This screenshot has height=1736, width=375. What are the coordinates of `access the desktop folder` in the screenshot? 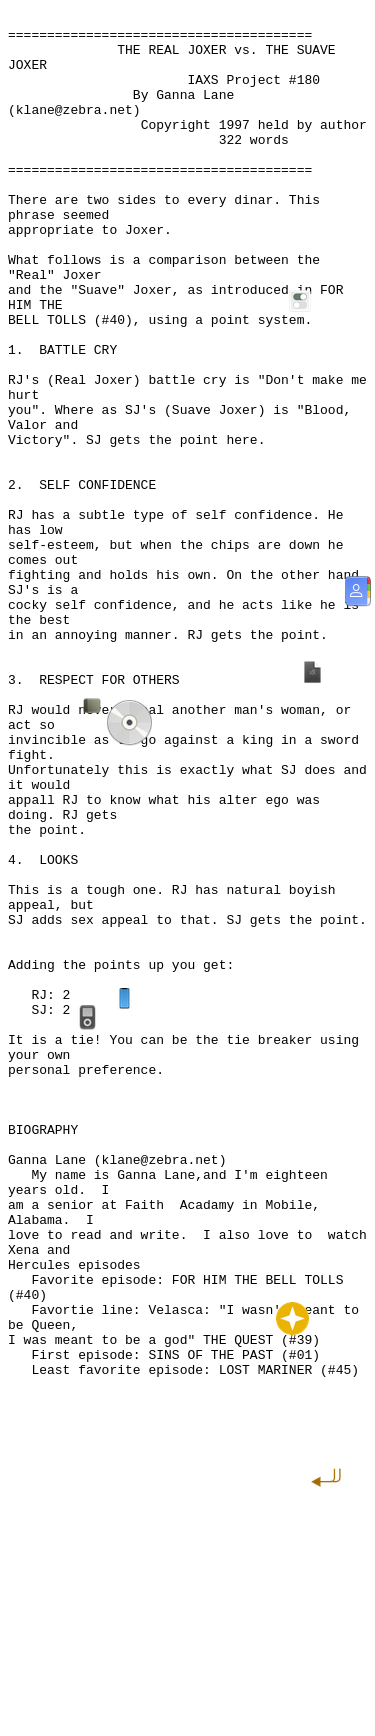 It's located at (92, 705).